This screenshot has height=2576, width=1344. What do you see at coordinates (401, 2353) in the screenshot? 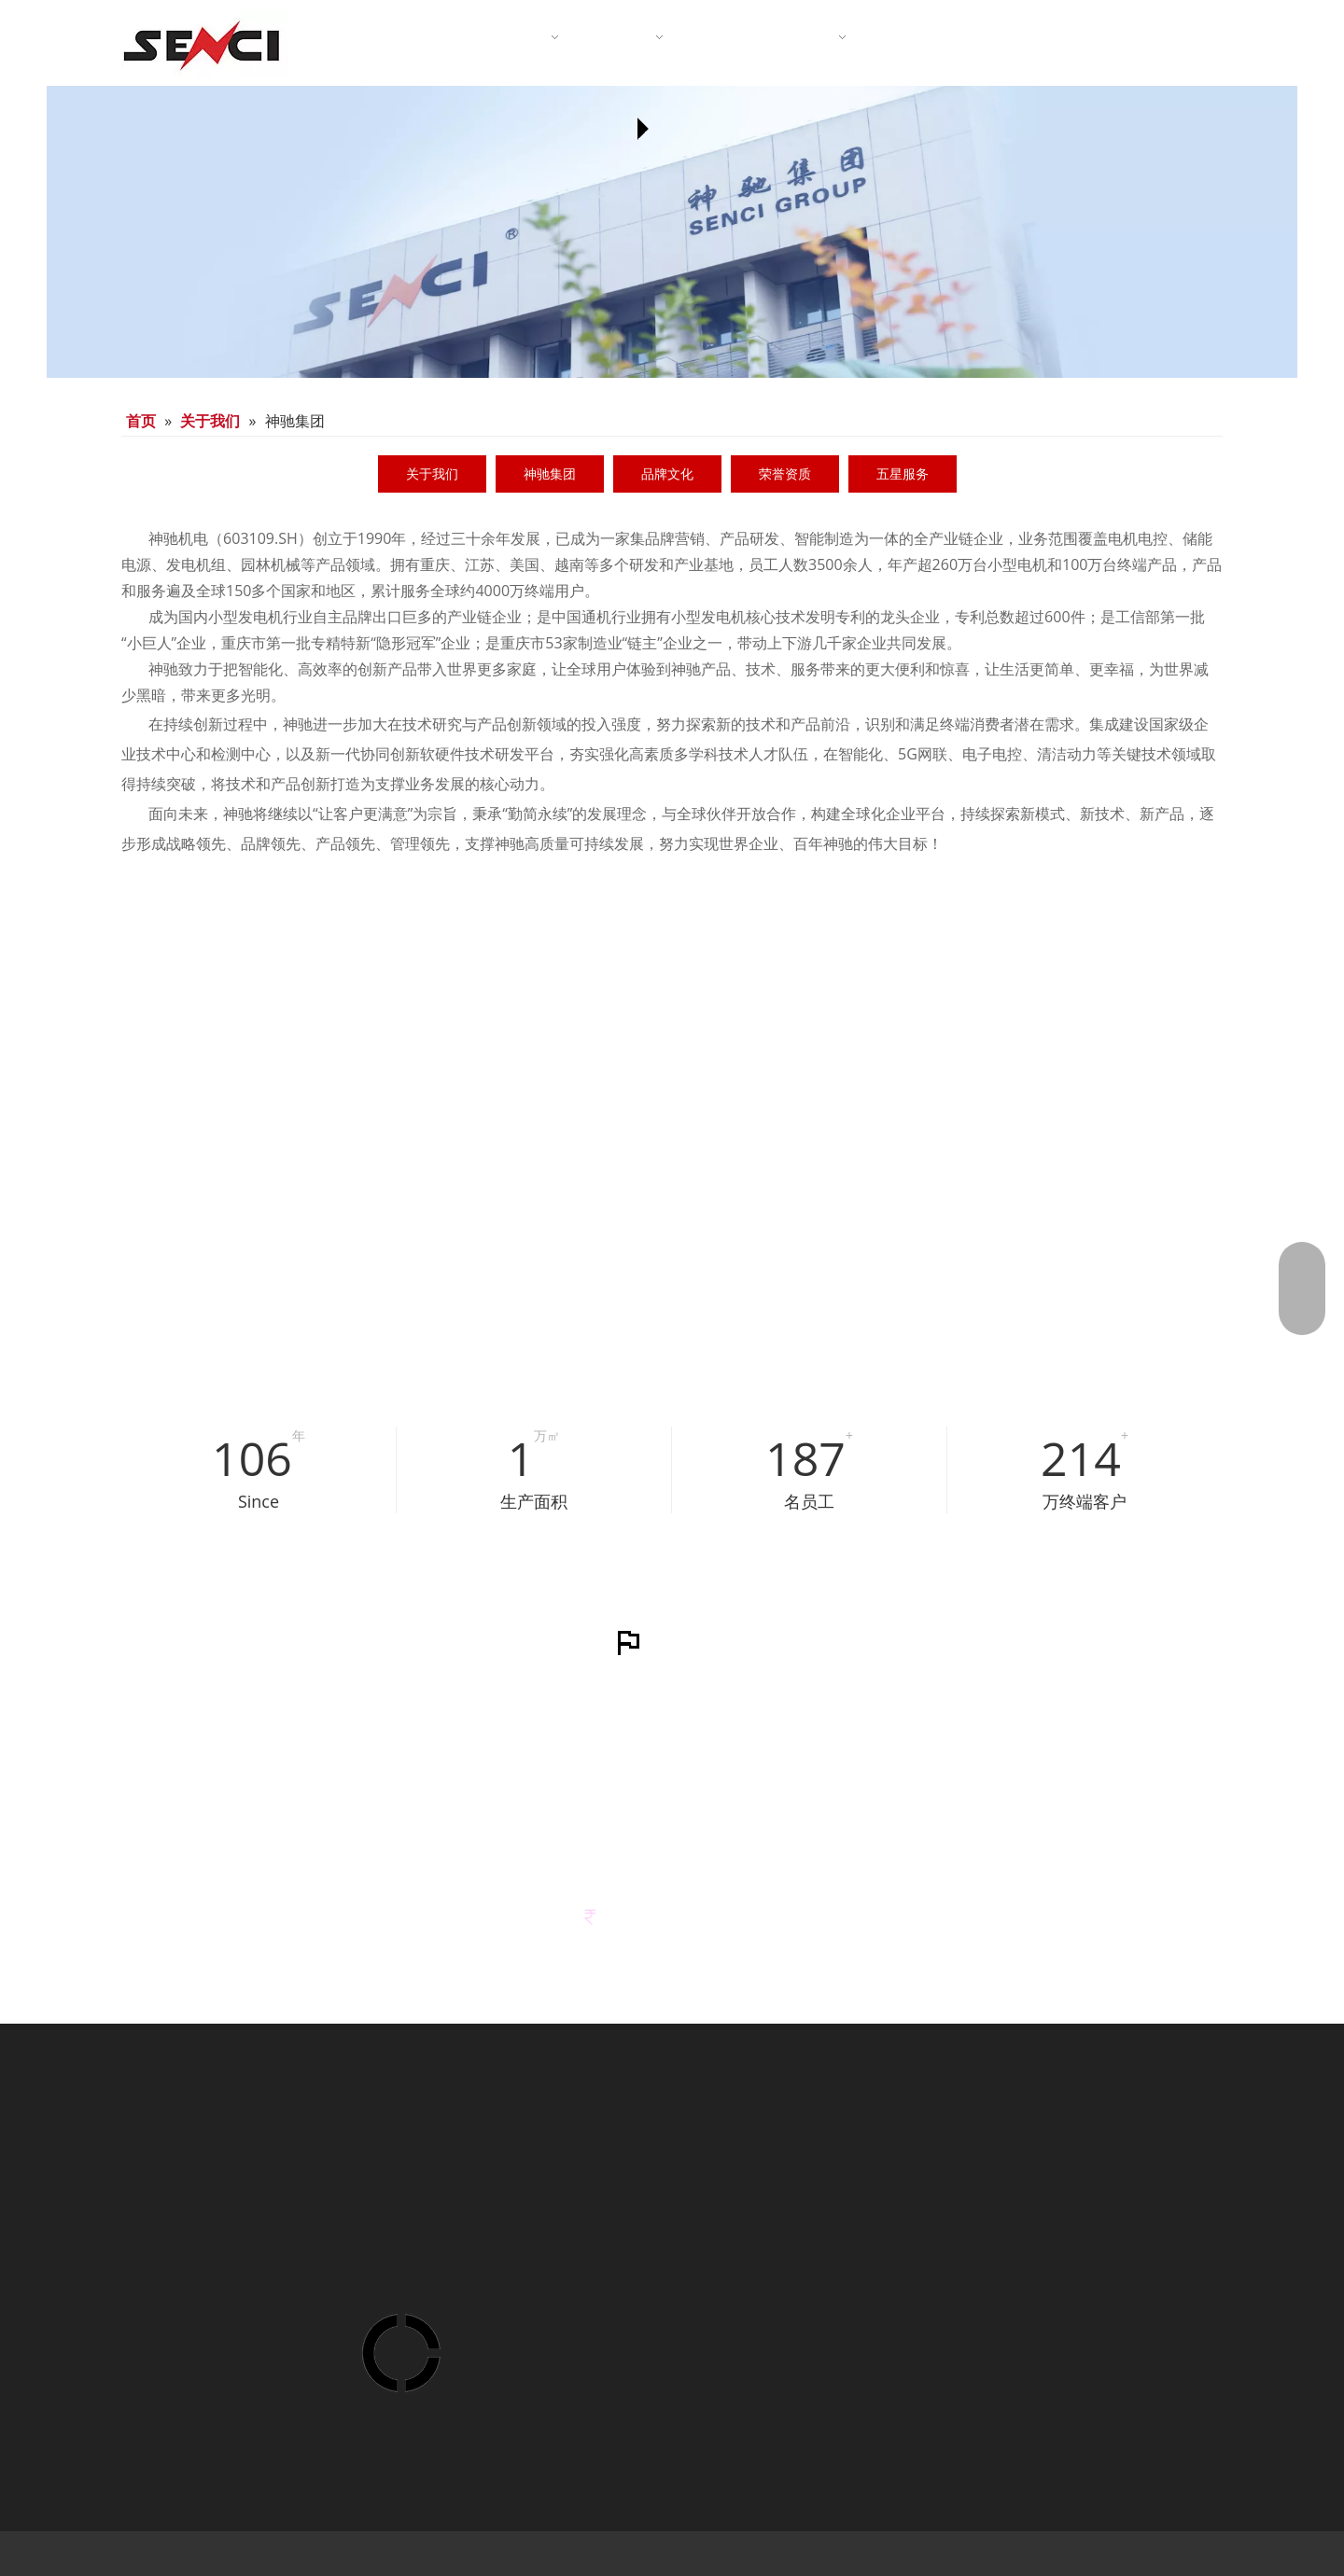
I see `view progress or completion status` at bounding box center [401, 2353].